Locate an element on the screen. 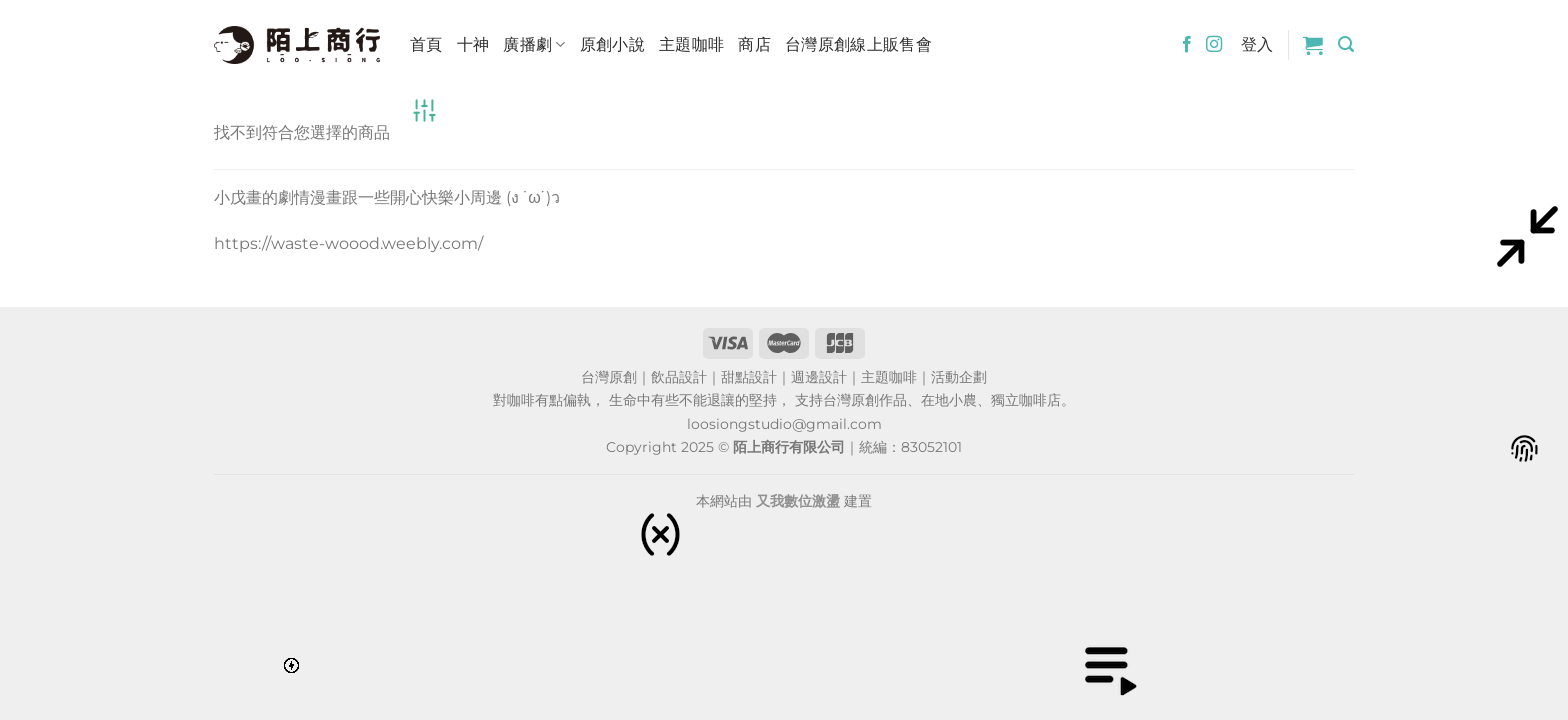 The height and width of the screenshot is (720, 1568). minimize or collapse the current window is located at coordinates (1527, 236).